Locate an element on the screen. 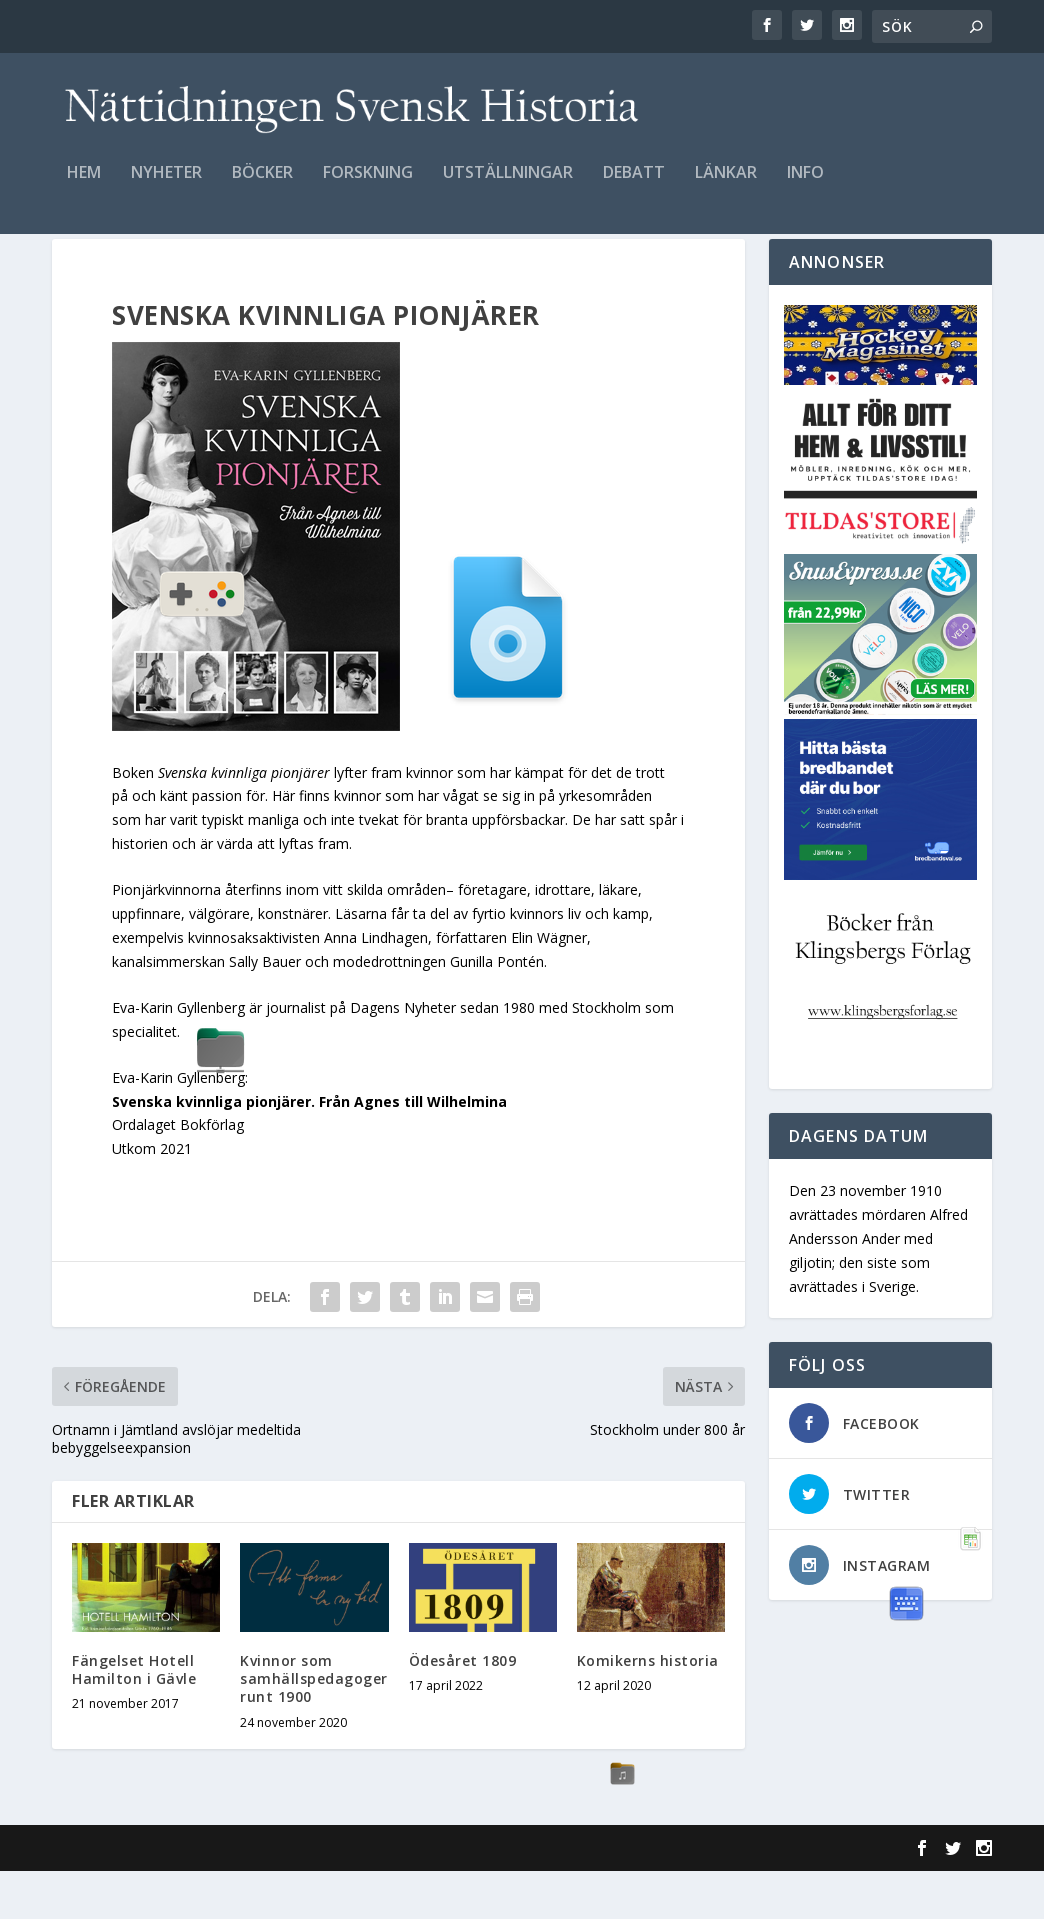  an ovf virtual machine configuration file is located at coordinates (508, 630).